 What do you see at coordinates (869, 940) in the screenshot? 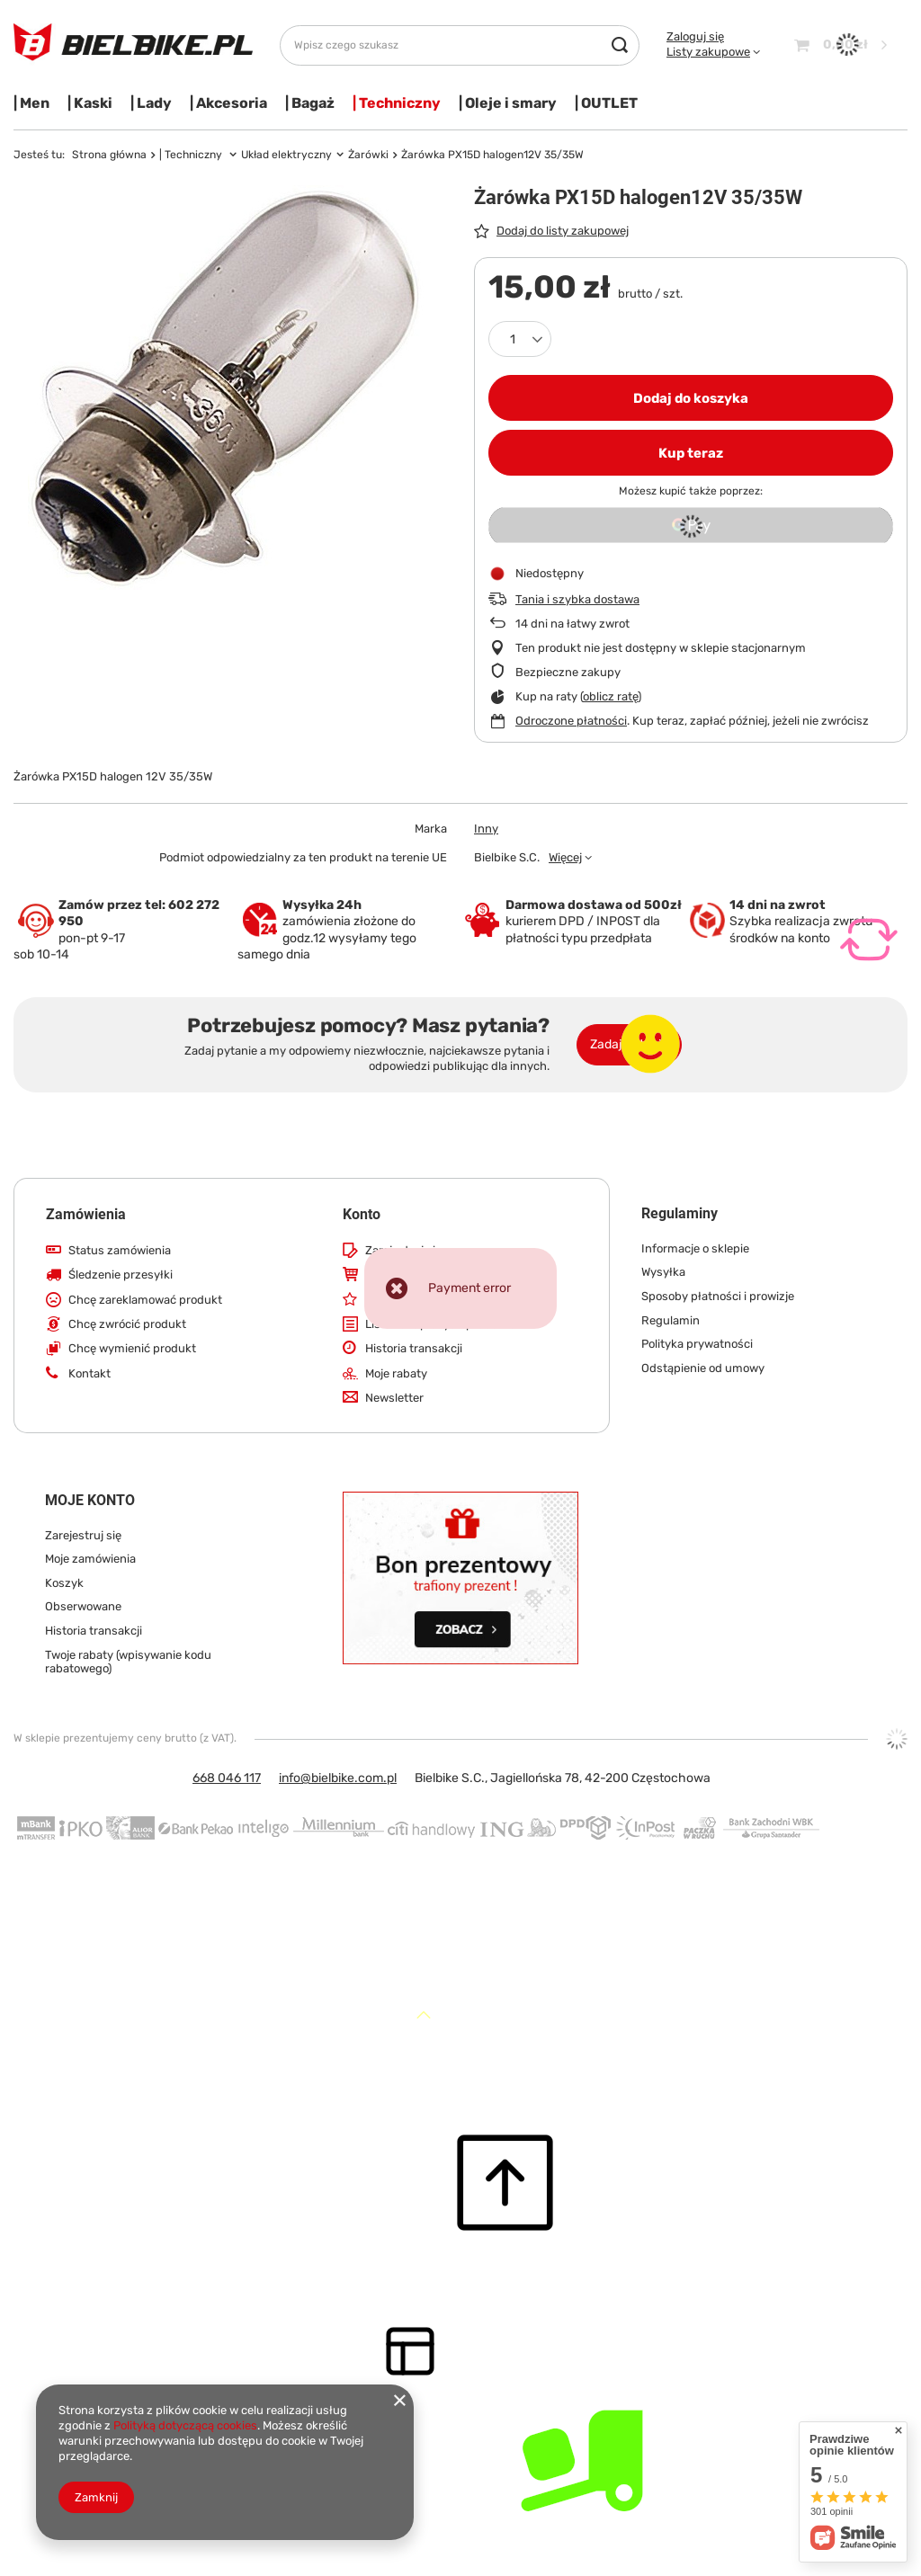
I see `refresh or reload content` at bounding box center [869, 940].